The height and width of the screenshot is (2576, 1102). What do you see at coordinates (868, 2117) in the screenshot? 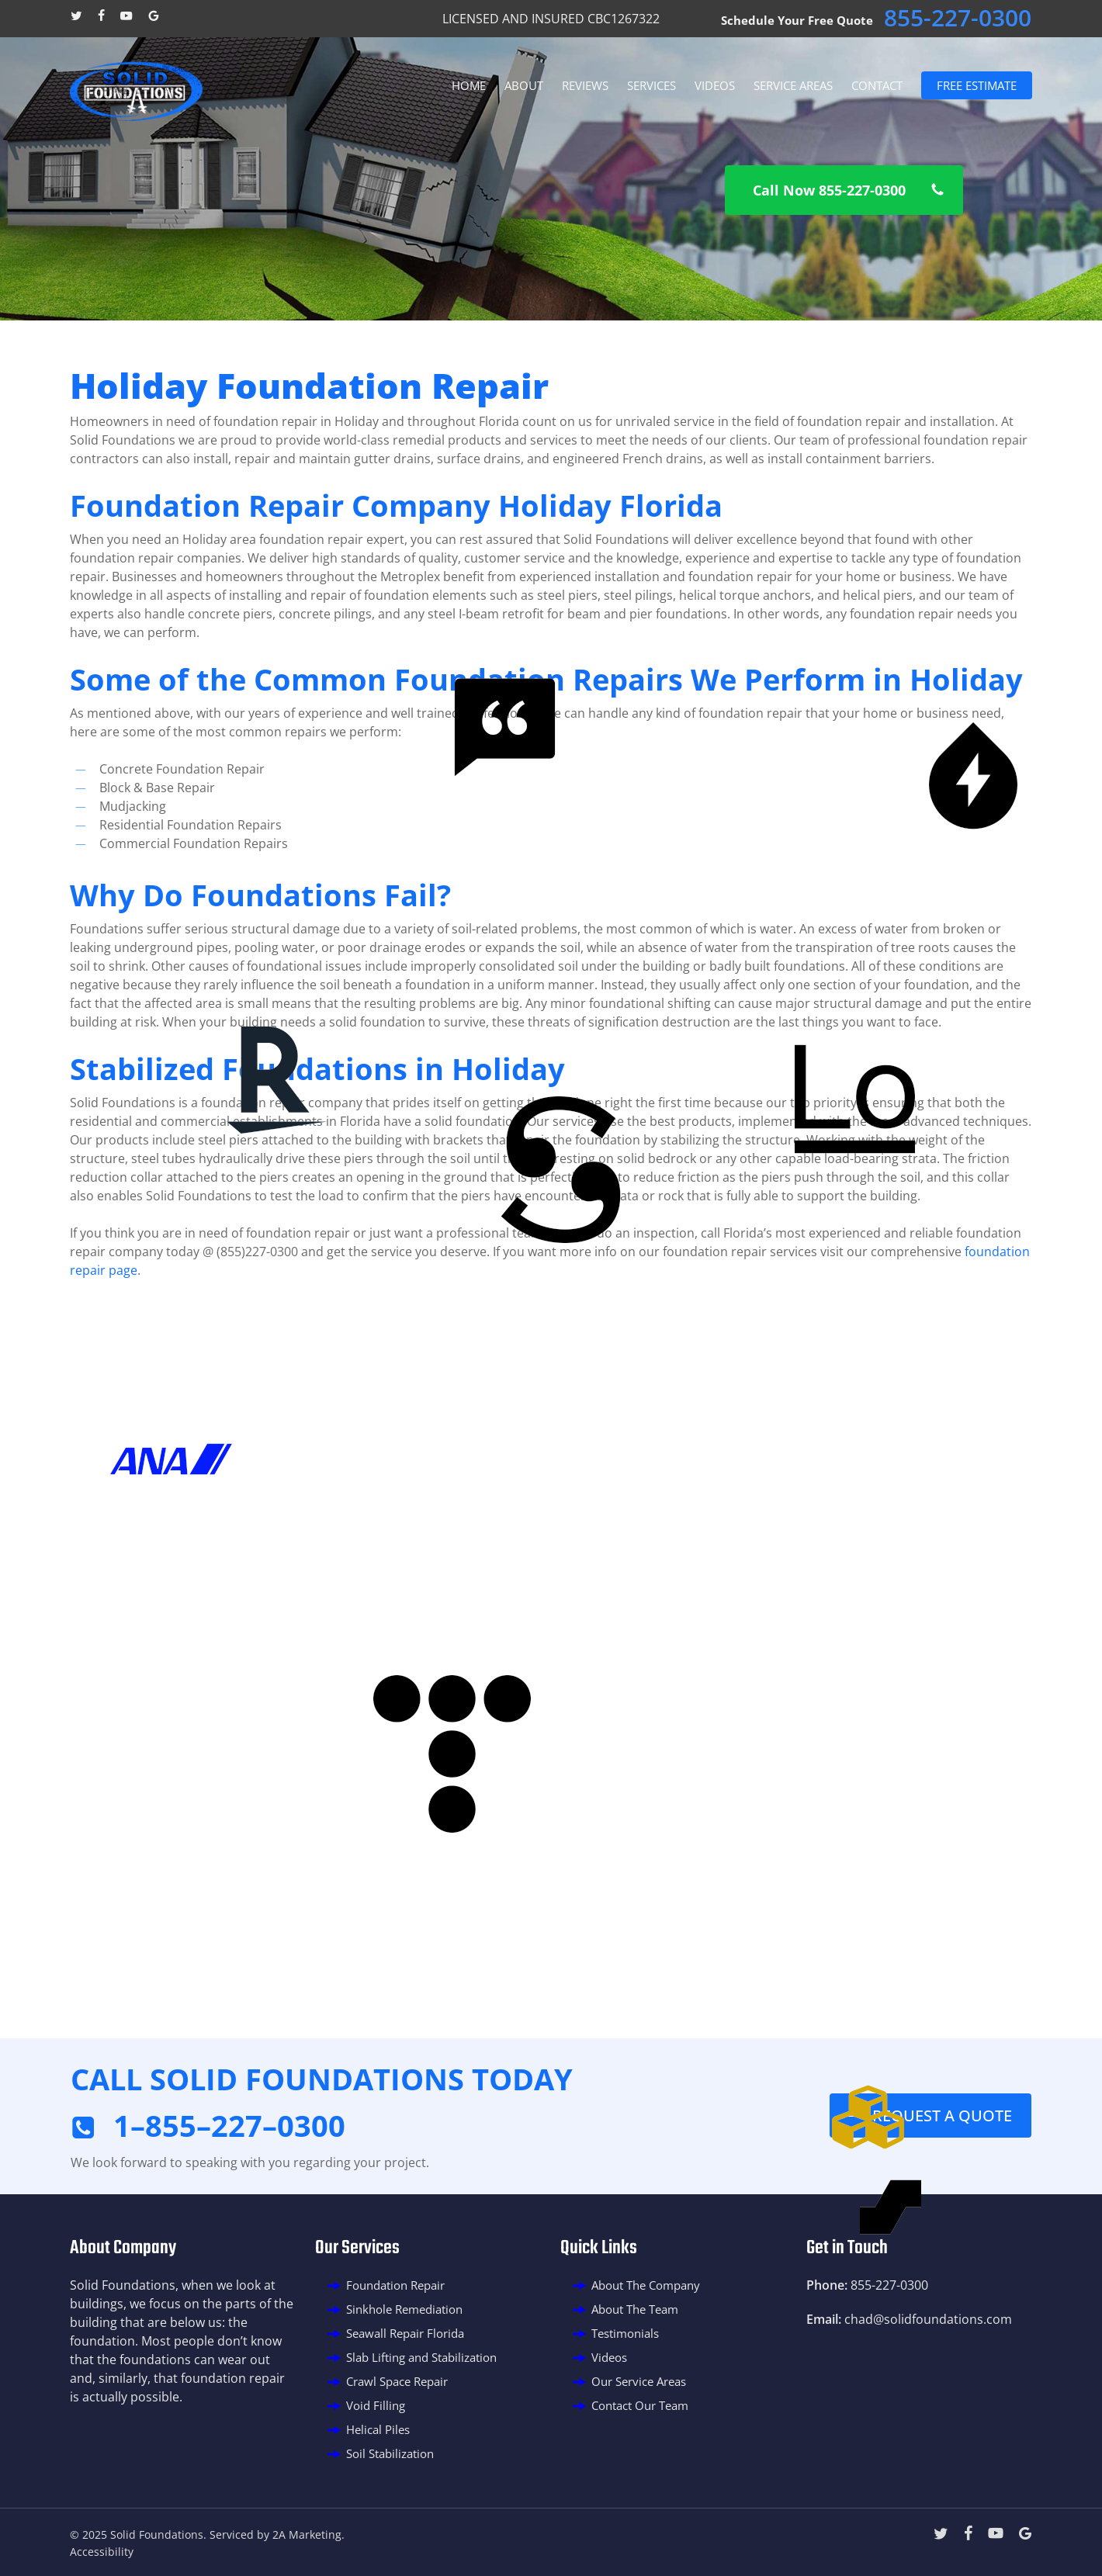
I see `visit docs.rs documentation site` at bounding box center [868, 2117].